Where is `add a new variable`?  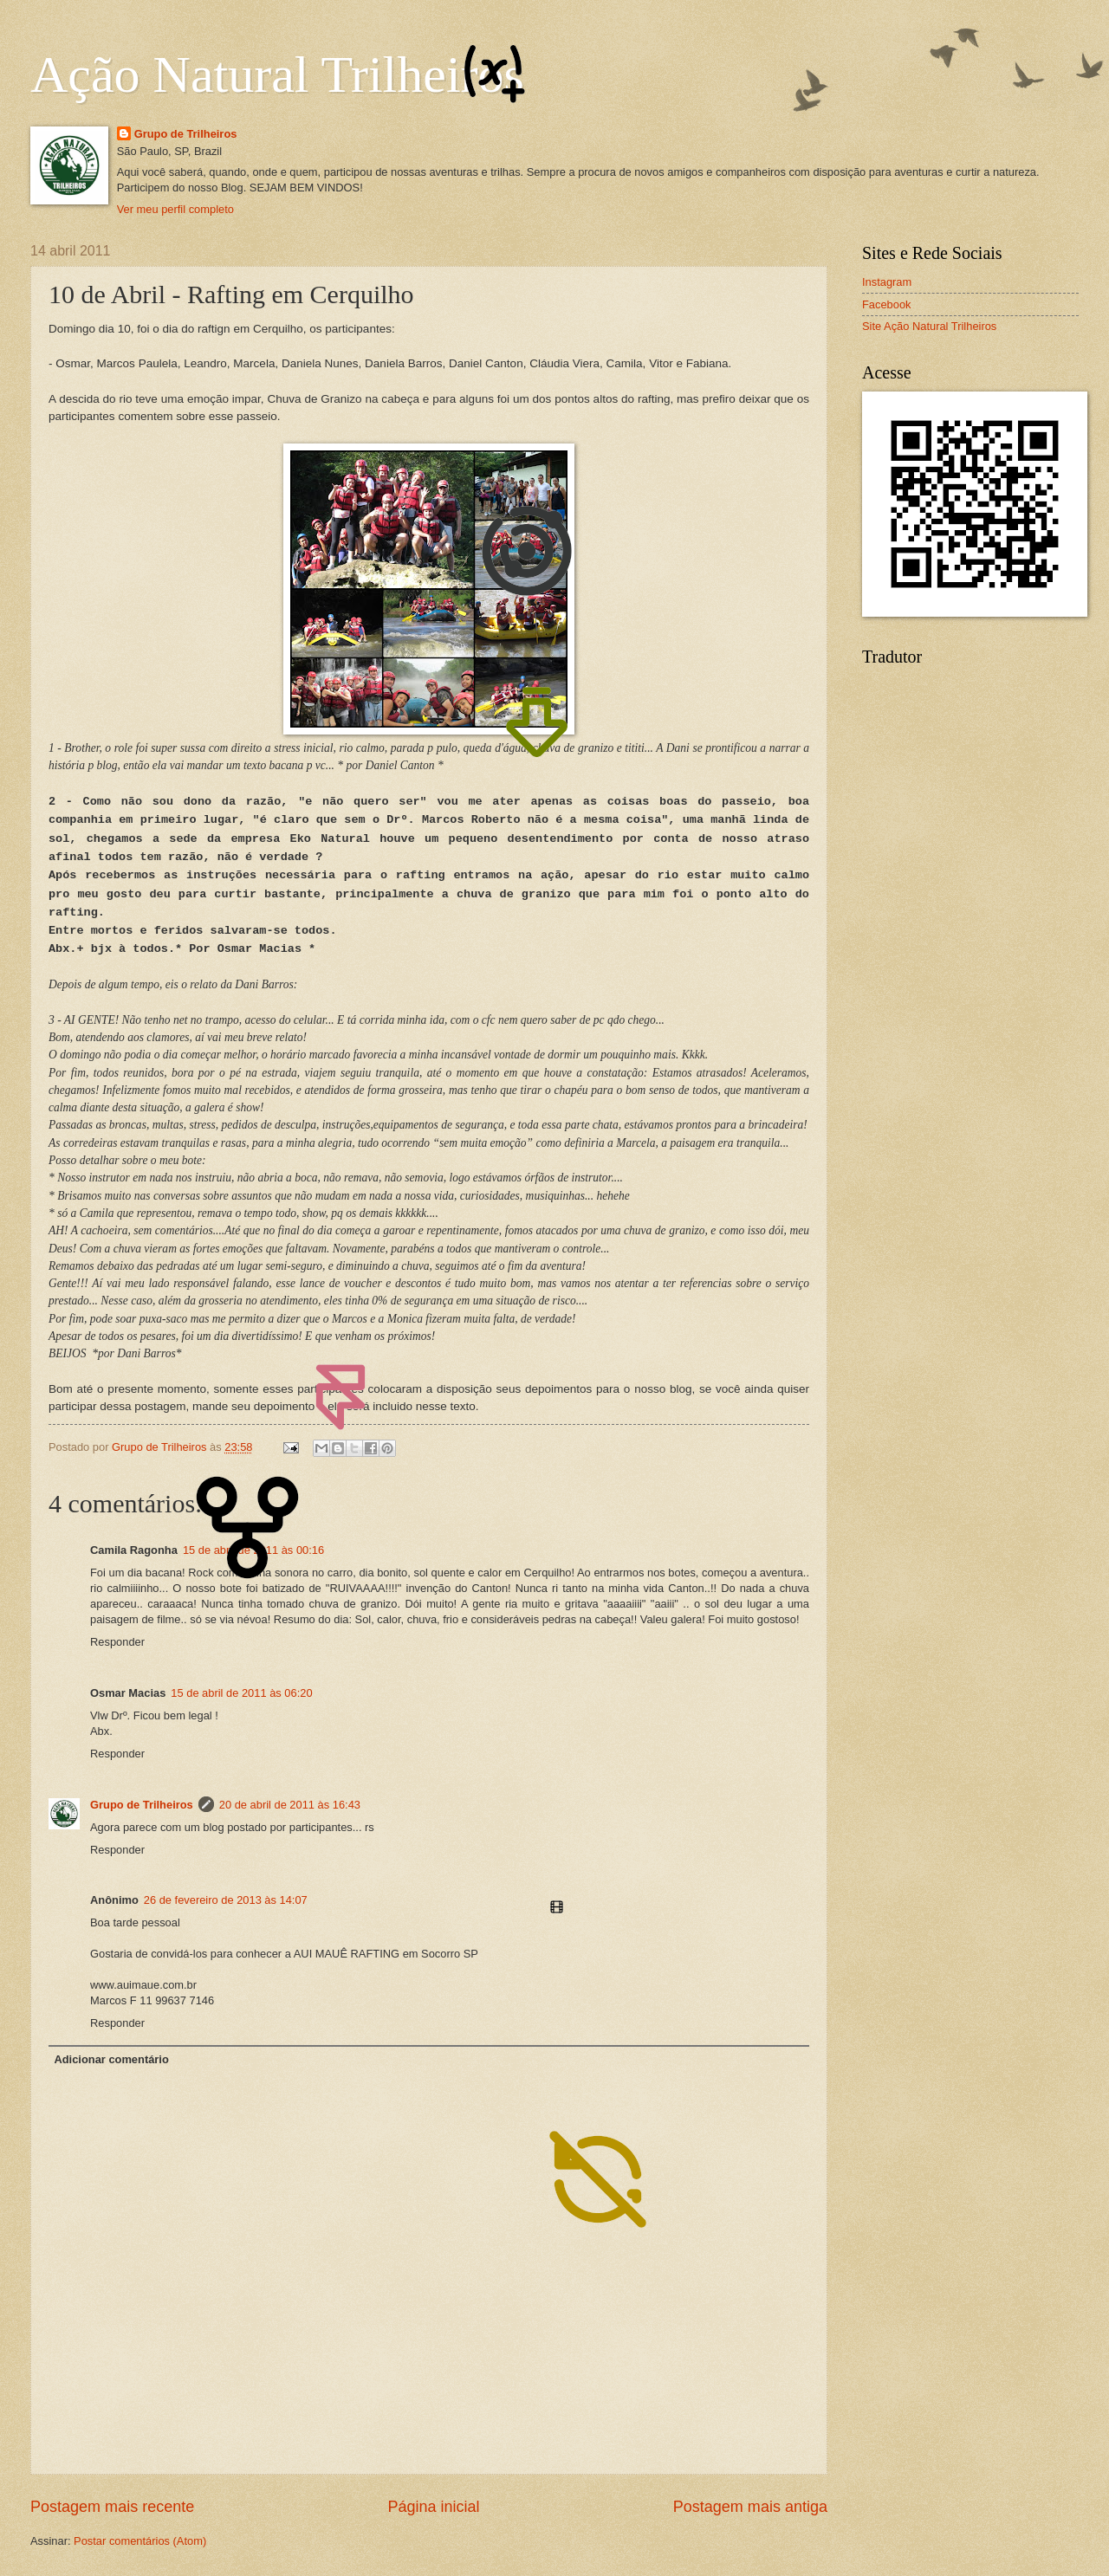
add a new variable is located at coordinates (493, 71).